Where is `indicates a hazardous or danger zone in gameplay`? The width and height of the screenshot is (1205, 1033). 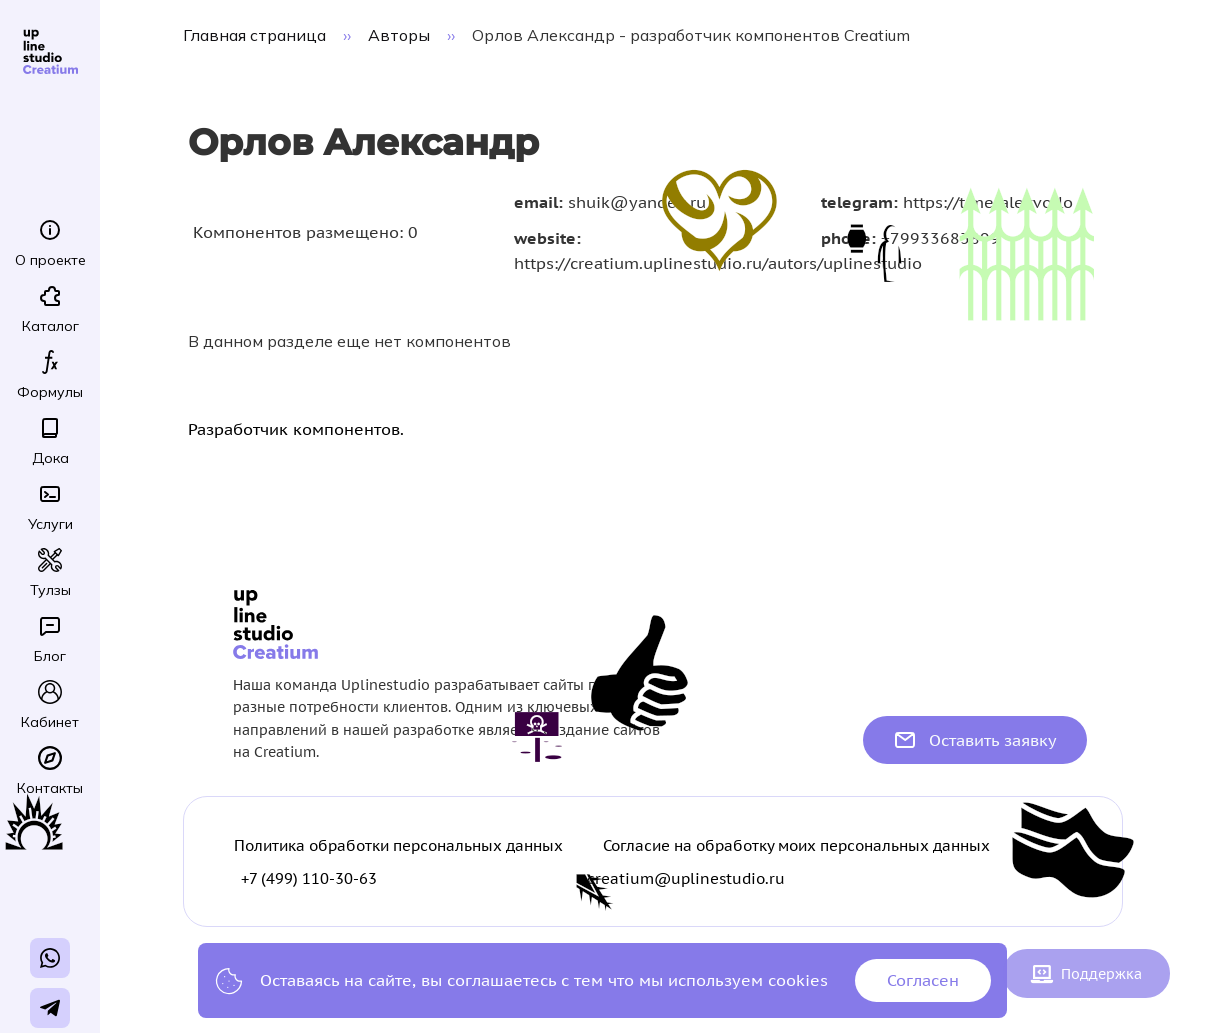
indicates a hazardous or danger zone in gameplay is located at coordinates (537, 737).